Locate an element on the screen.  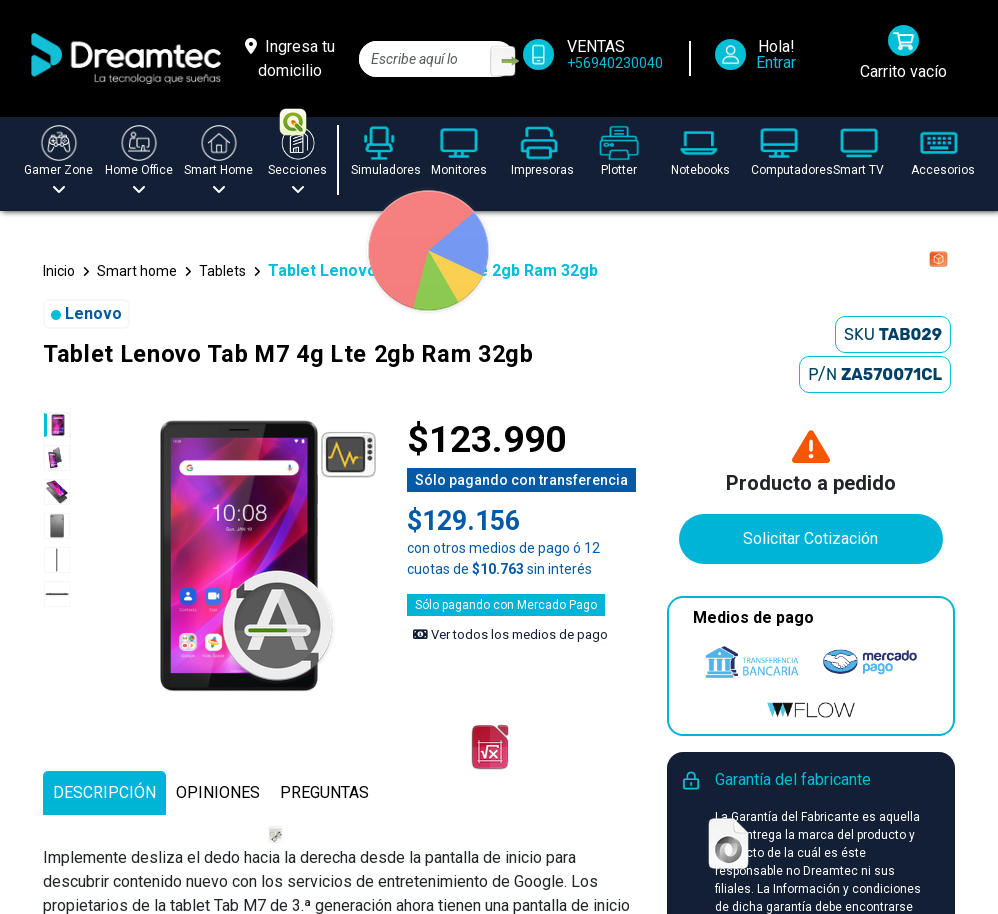
open documents viewer app is located at coordinates (275, 834).